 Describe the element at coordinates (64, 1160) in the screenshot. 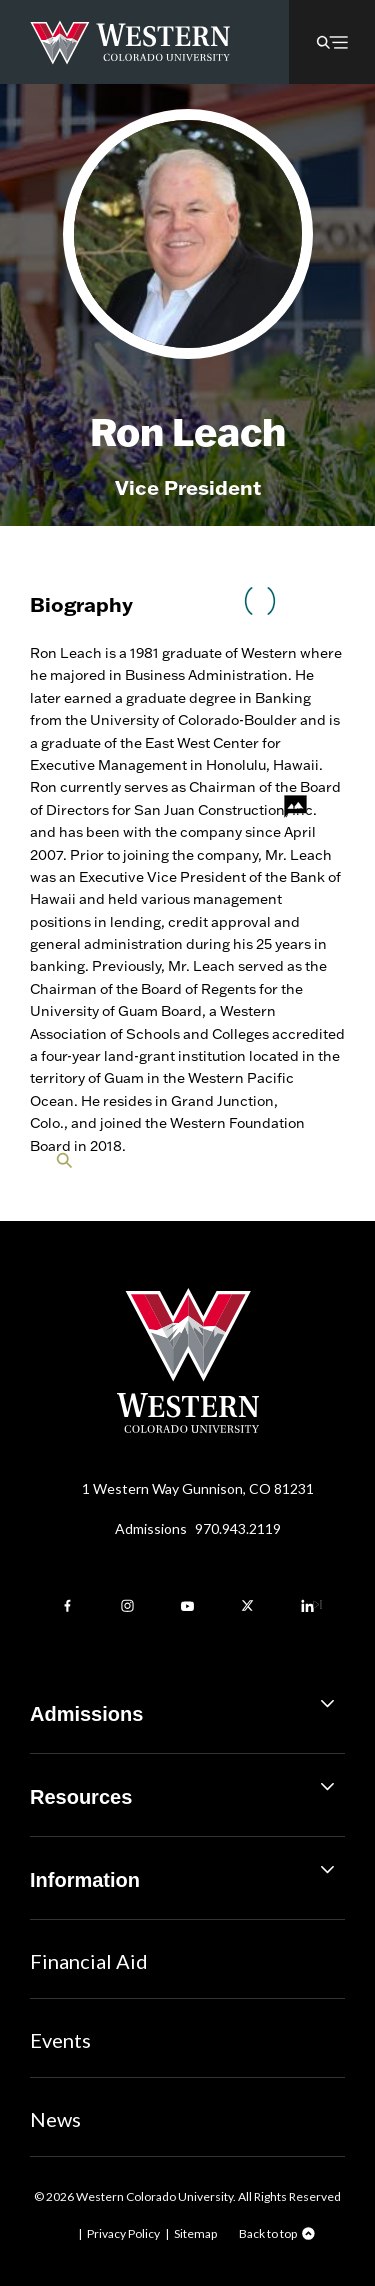

I see `search for content` at that location.